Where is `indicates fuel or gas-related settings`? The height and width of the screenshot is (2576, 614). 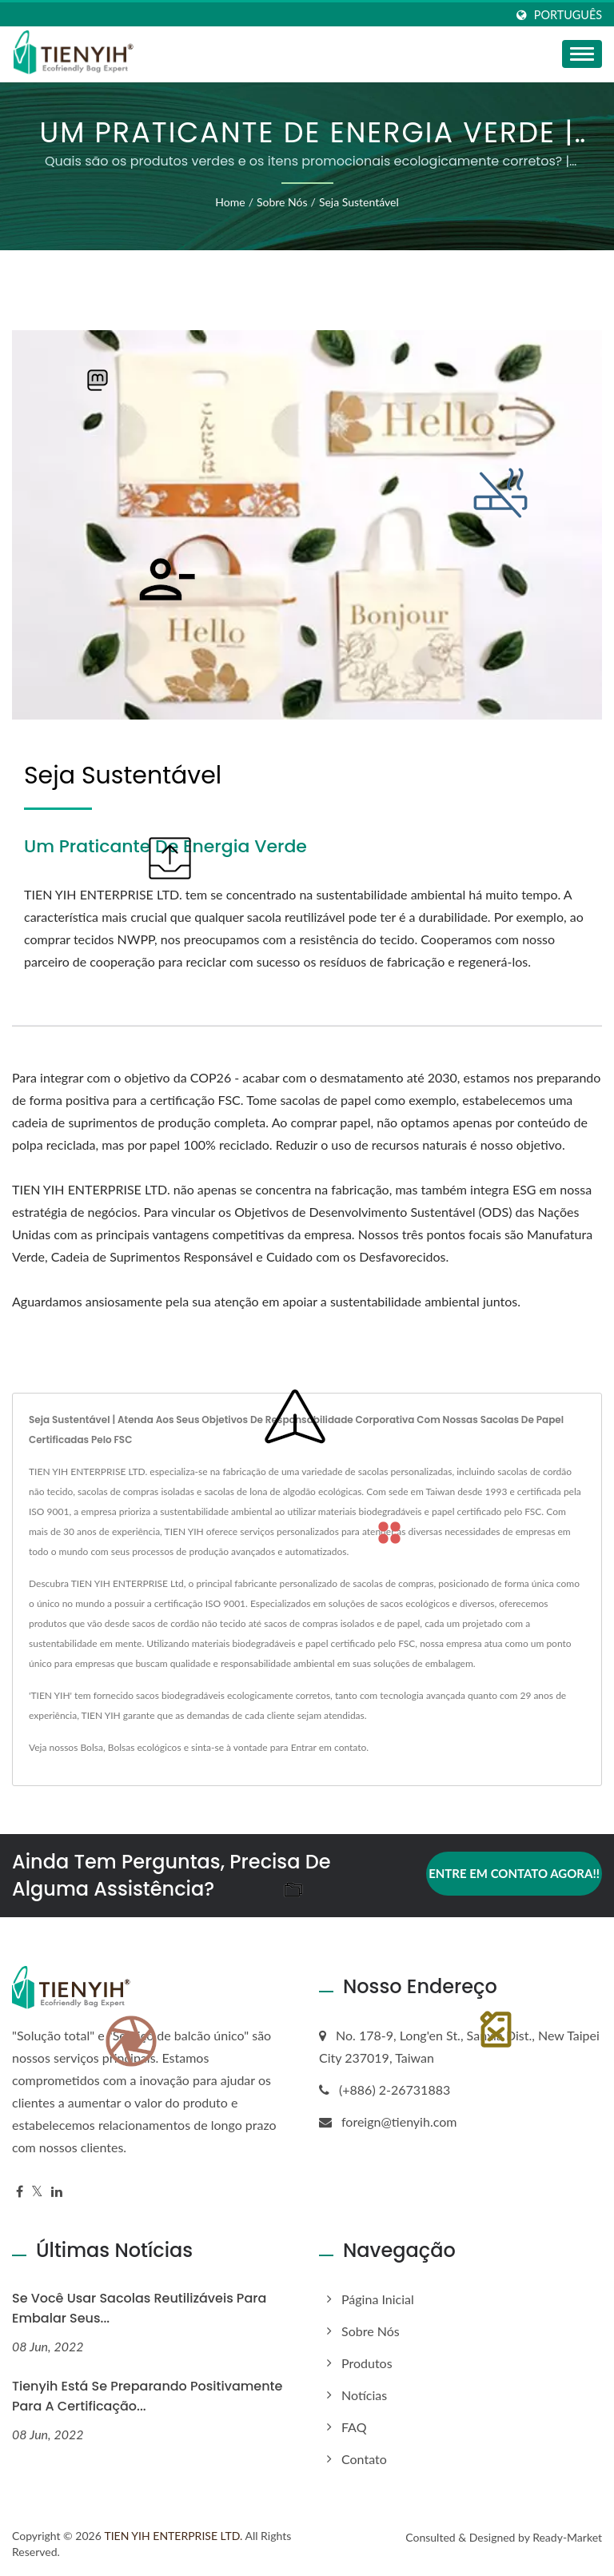
indicates fuel or gas-related settings is located at coordinates (496, 2029).